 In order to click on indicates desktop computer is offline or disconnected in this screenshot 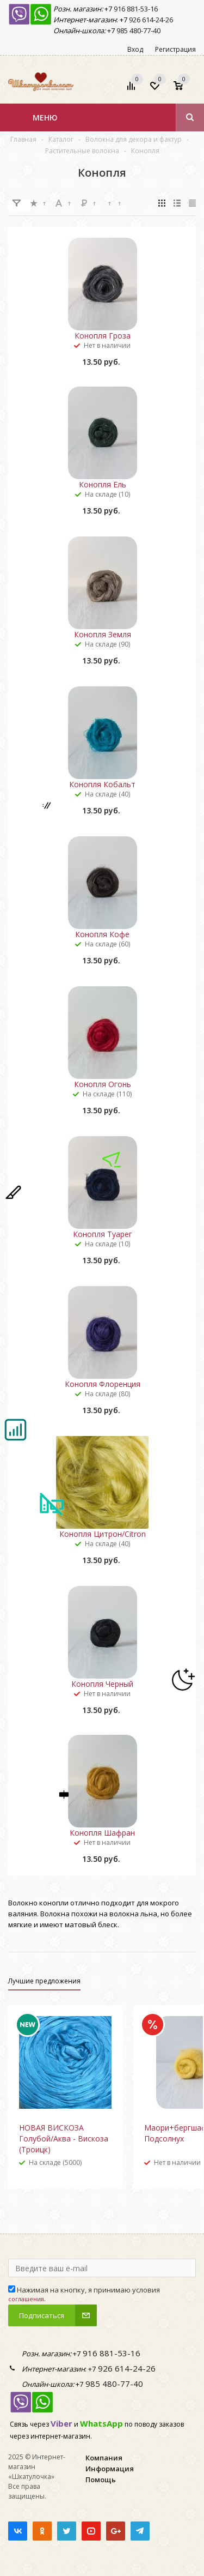, I will do `click(51, 1504)`.